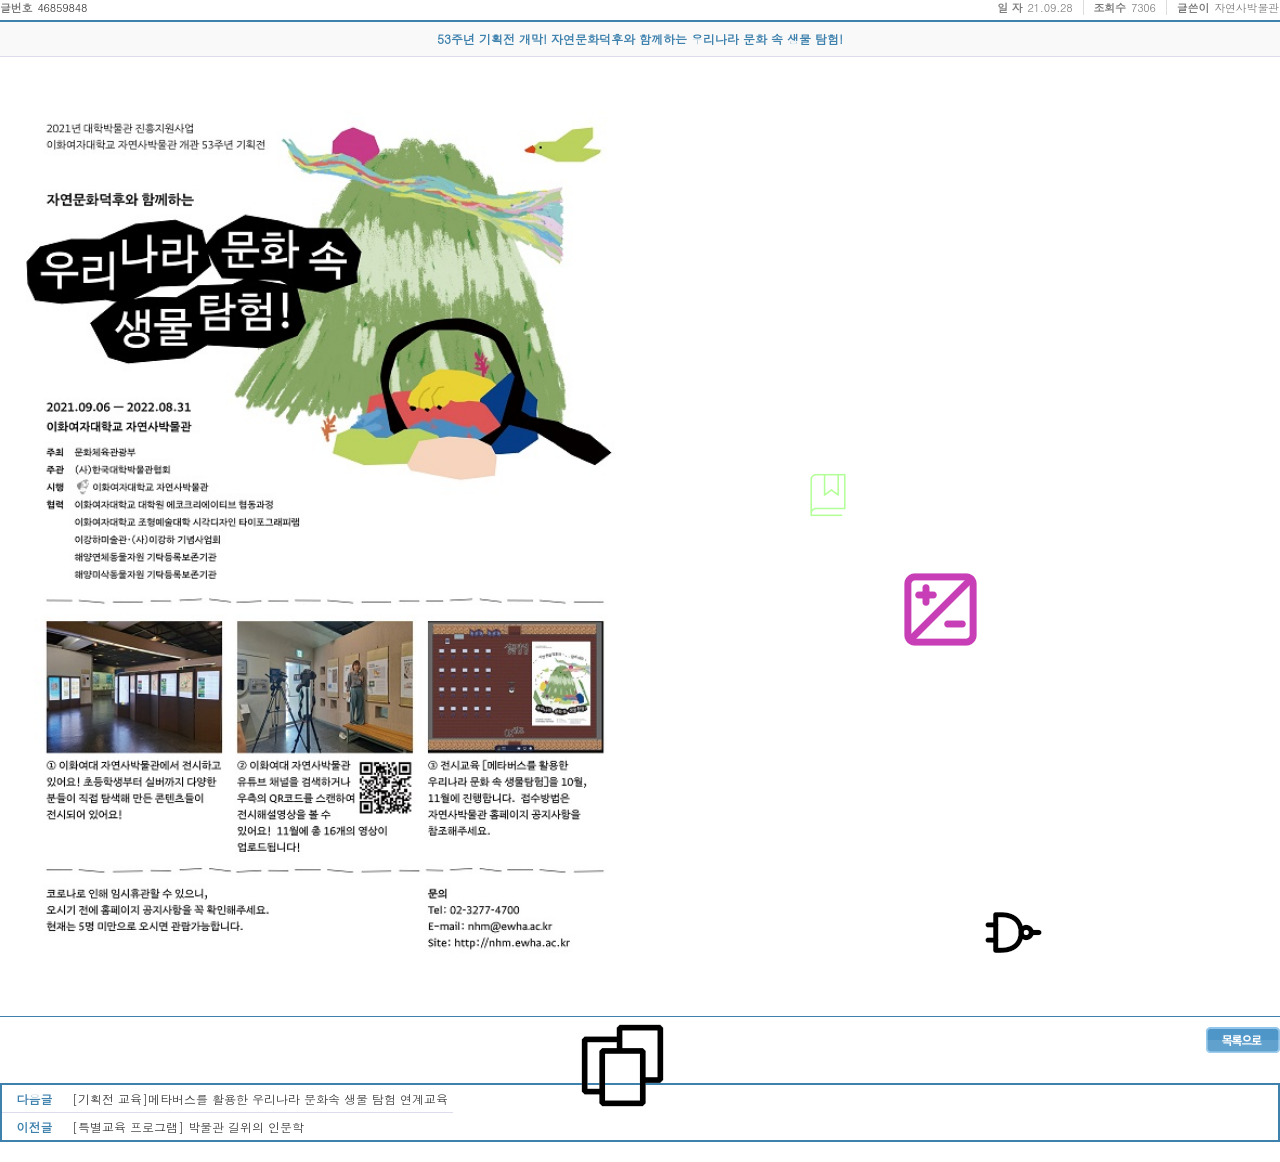  I want to click on access your bookmarked reading list, so click(828, 495).